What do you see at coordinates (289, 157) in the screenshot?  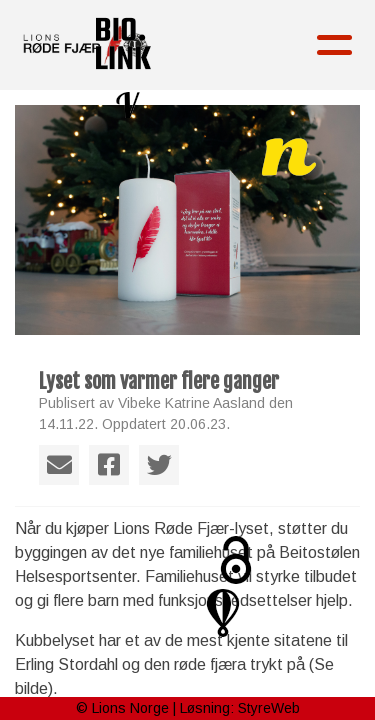 I see `notist app logo` at bounding box center [289, 157].